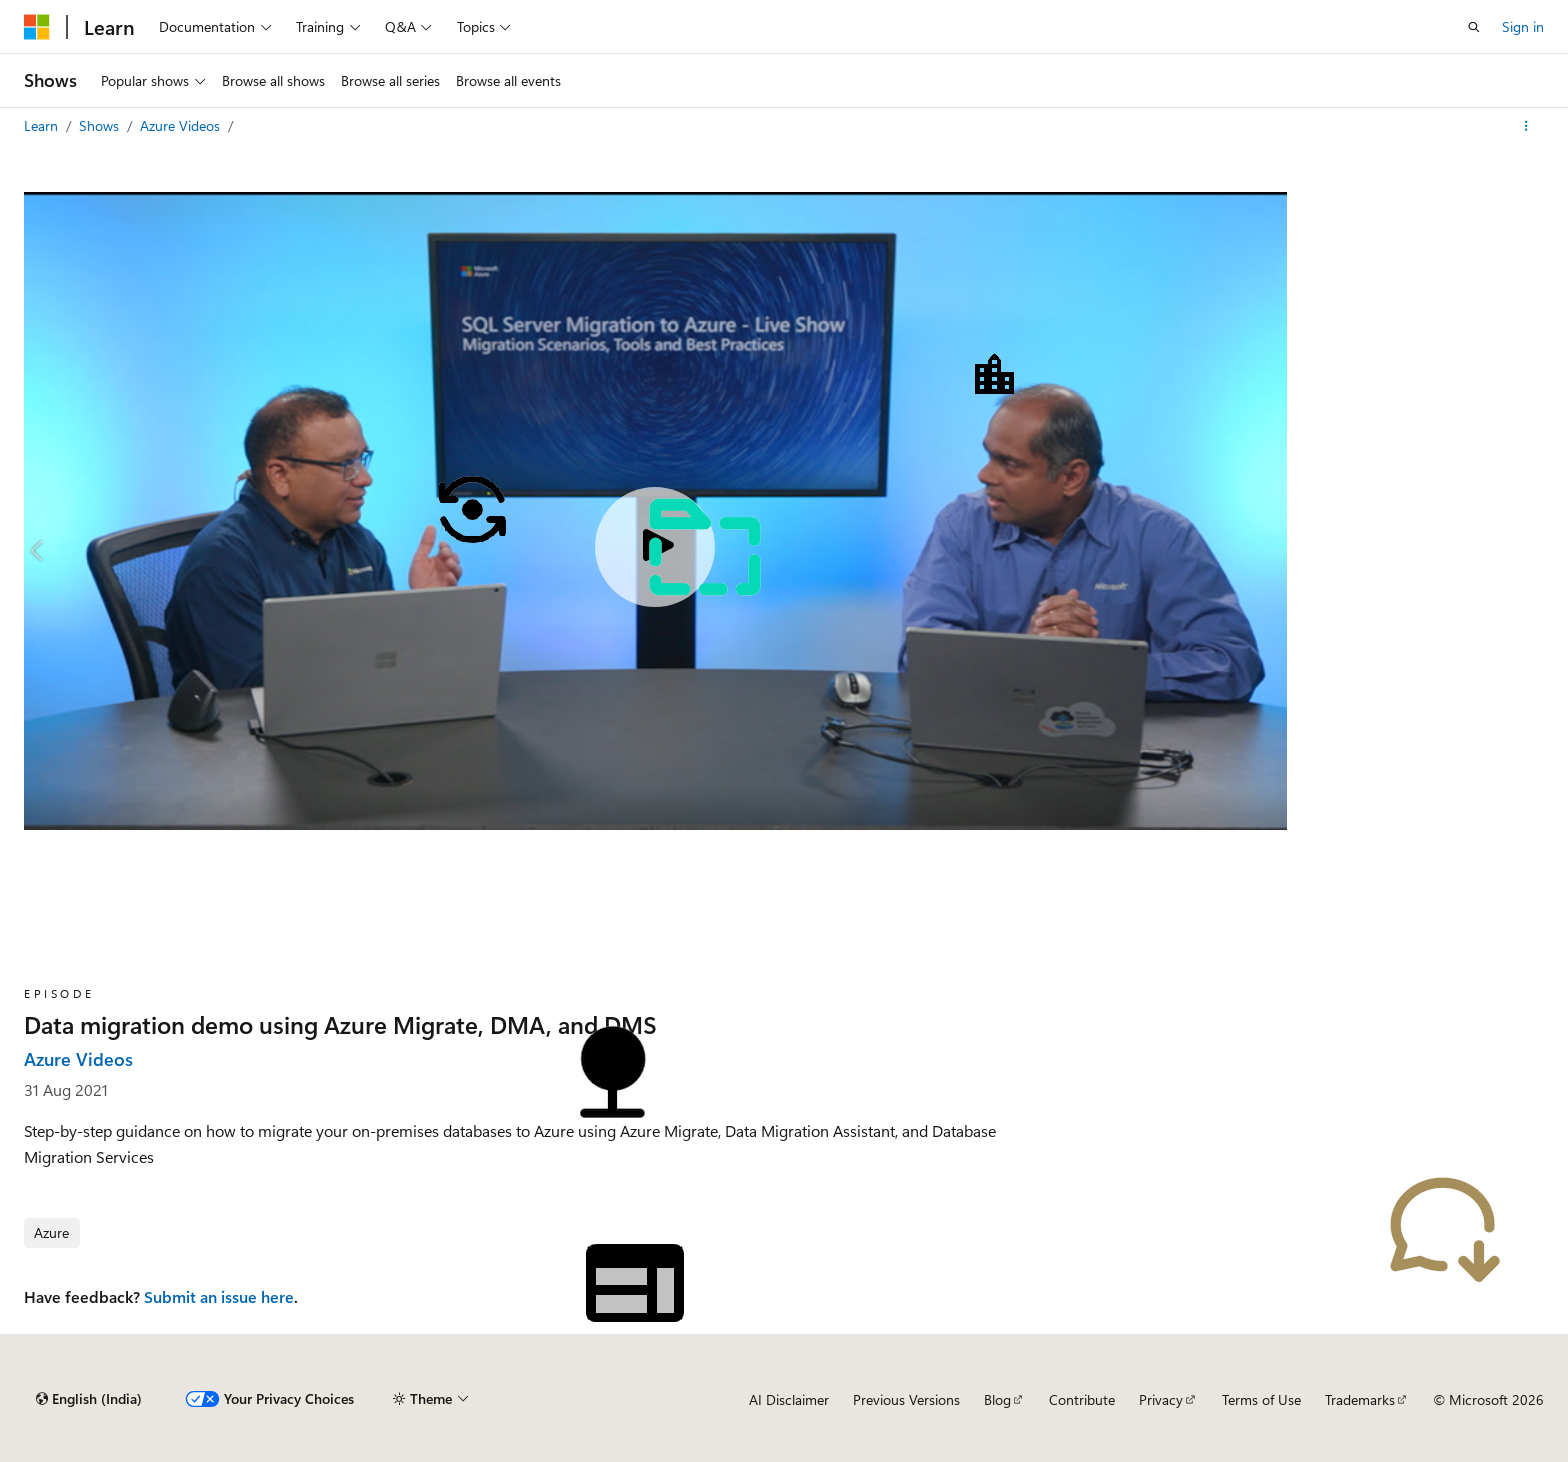  What do you see at coordinates (612, 1071) in the screenshot?
I see `view nature or outdoor content` at bounding box center [612, 1071].